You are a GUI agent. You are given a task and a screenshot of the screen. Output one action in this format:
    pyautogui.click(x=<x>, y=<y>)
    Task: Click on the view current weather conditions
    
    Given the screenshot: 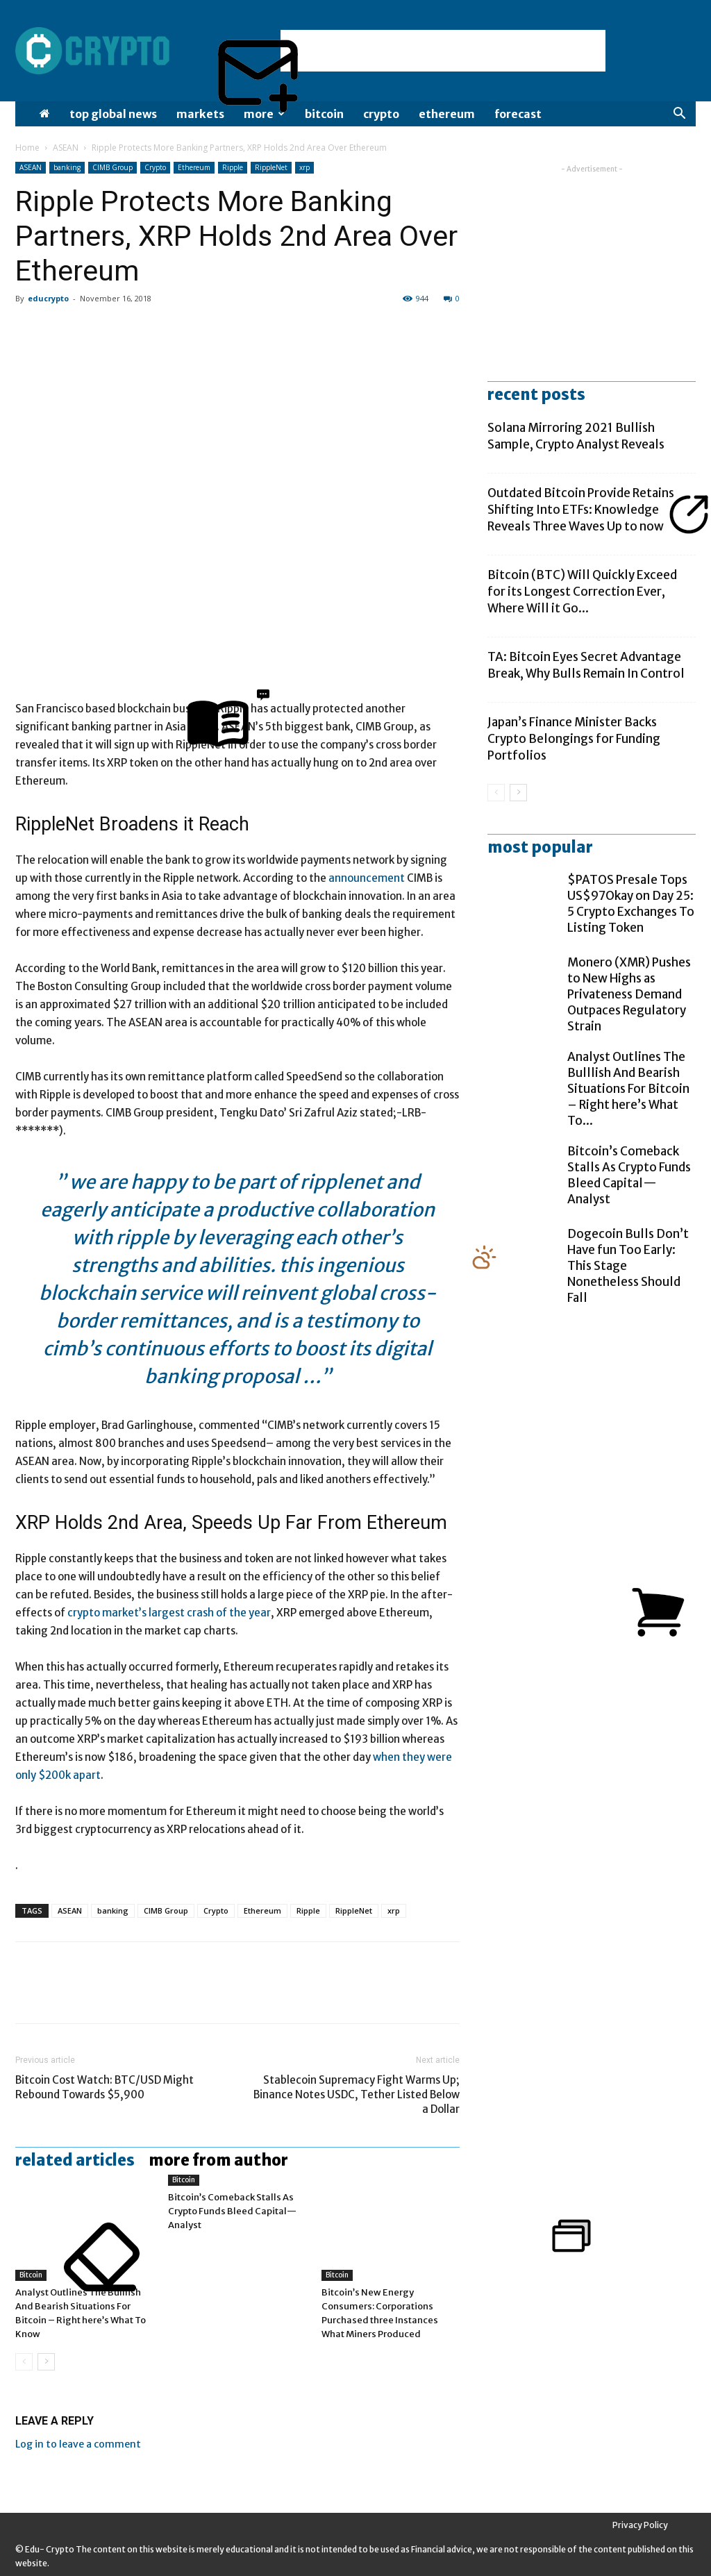 What is the action you would take?
    pyautogui.click(x=484, y=1257)
    